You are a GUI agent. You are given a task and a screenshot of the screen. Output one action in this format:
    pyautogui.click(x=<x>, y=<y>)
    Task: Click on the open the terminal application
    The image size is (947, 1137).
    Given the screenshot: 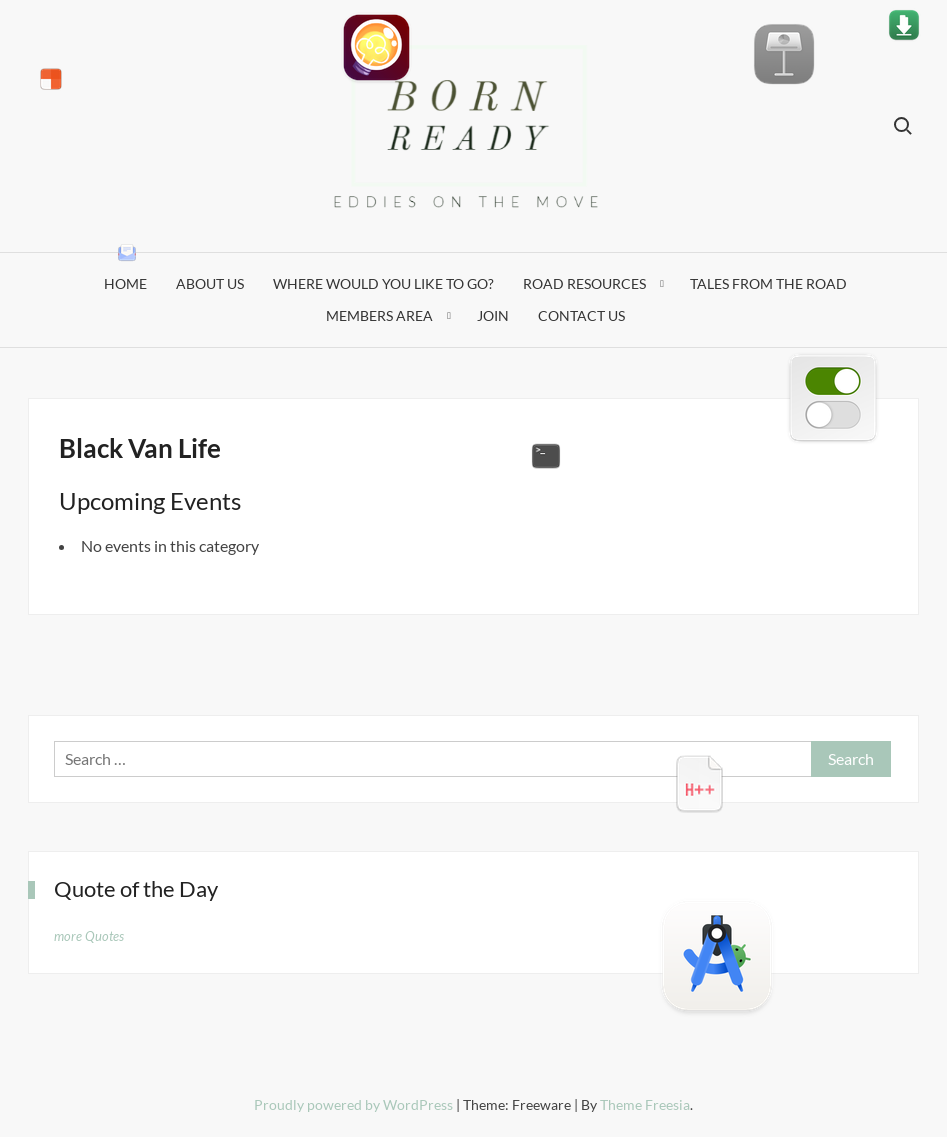 What is the action you would take?
    pyautogui.click(x=546, y=456)
    